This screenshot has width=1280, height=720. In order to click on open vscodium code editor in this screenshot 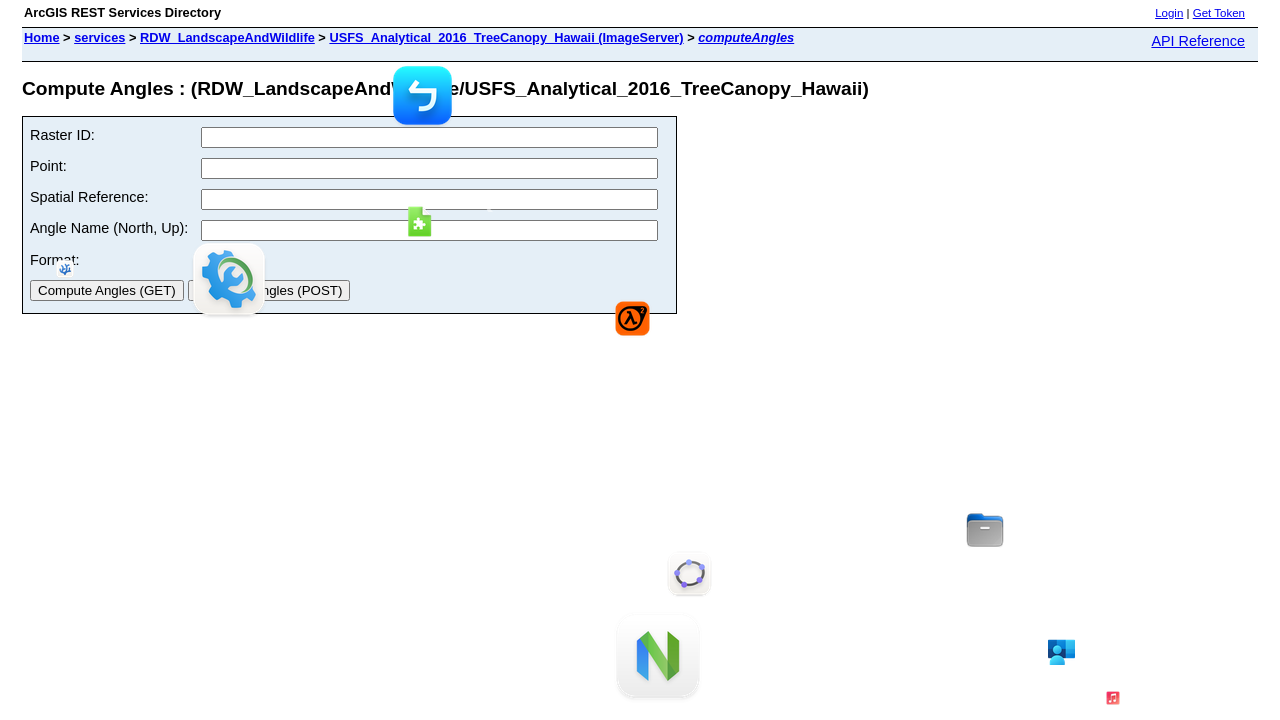, I will do `click(65, 269)`.